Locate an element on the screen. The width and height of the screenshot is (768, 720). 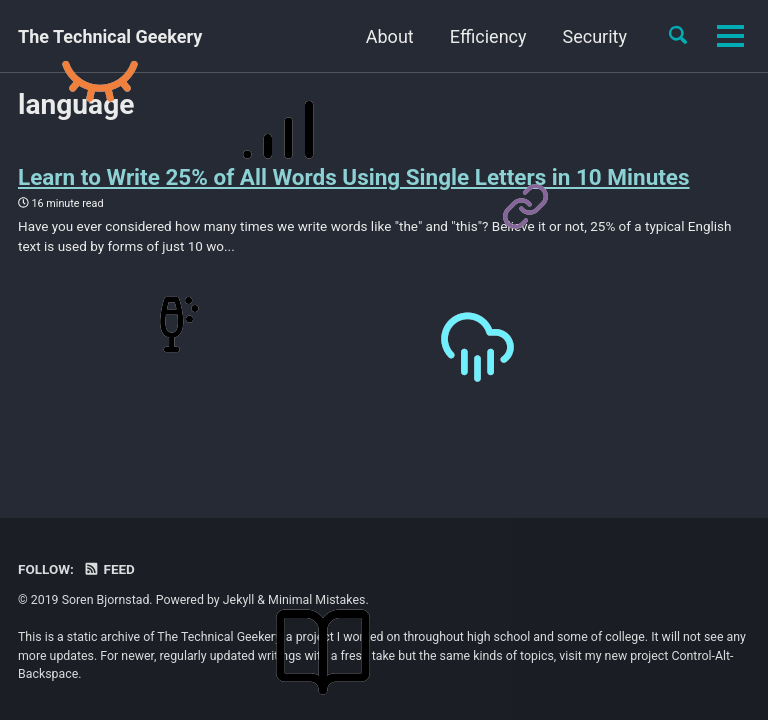
celebrate an achievement or milestone is located at coordinates (173, 324).